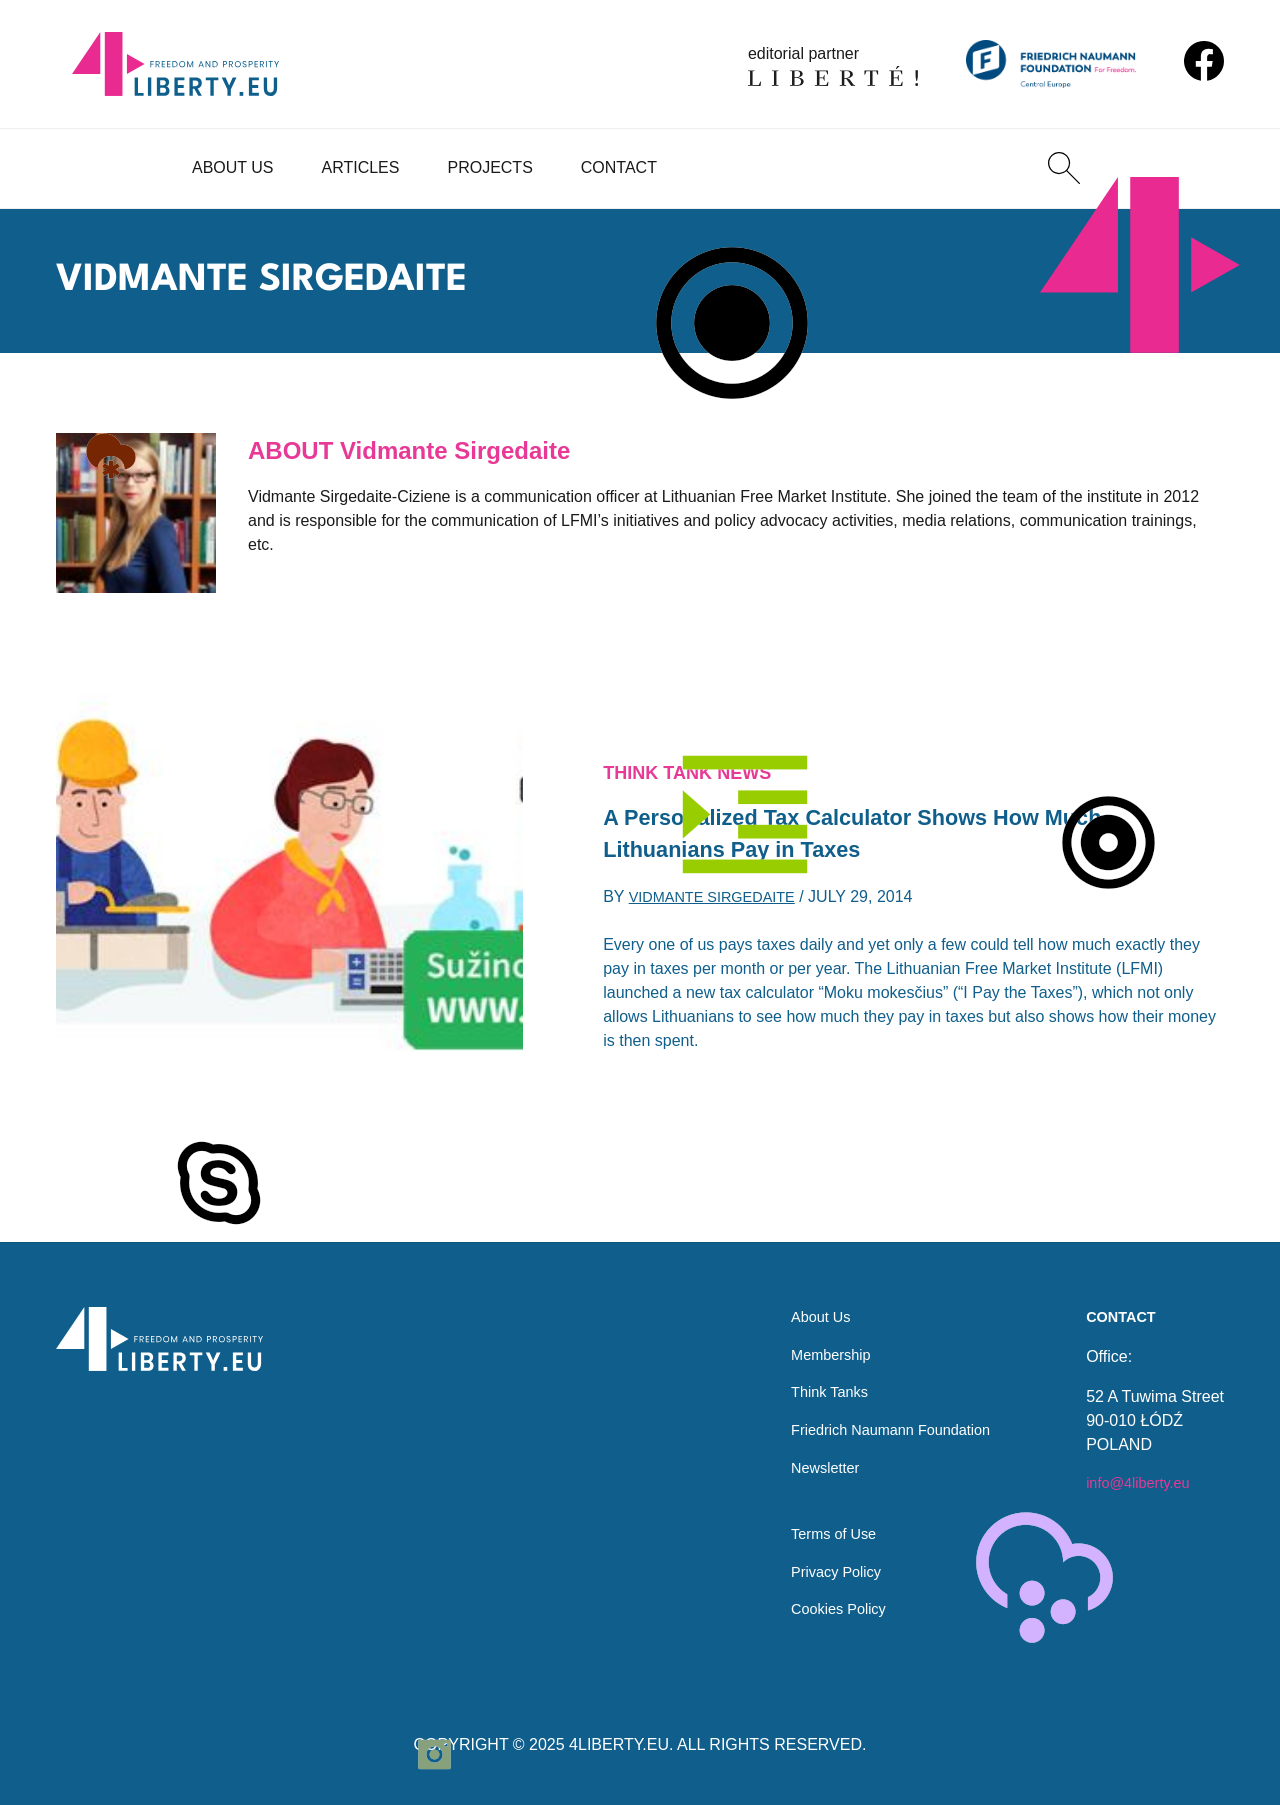  Describe the element at coordinates (1044, 1574) in the screenshot. I see `indicates hail weather conditions` at that location.